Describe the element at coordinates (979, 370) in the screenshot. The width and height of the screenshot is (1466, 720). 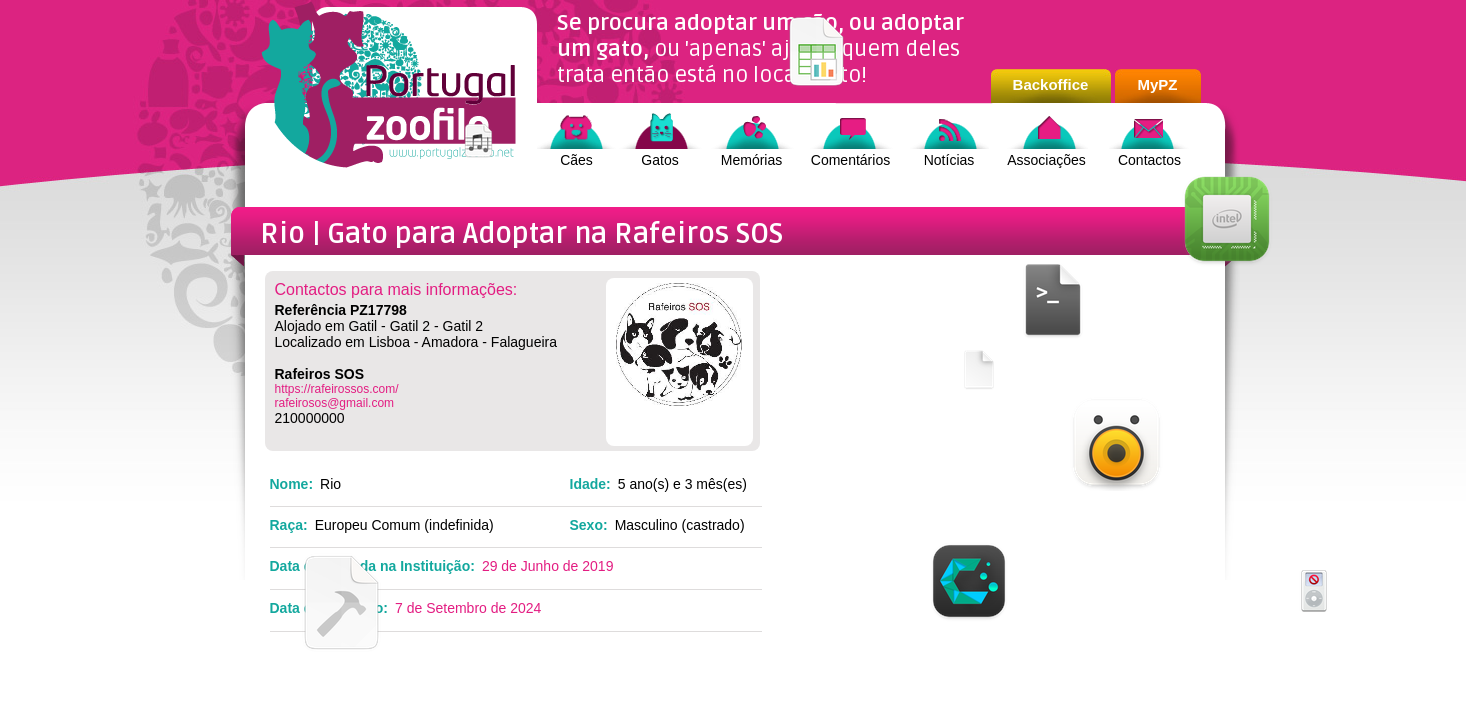
I see `a blank or empty document file` at that location.